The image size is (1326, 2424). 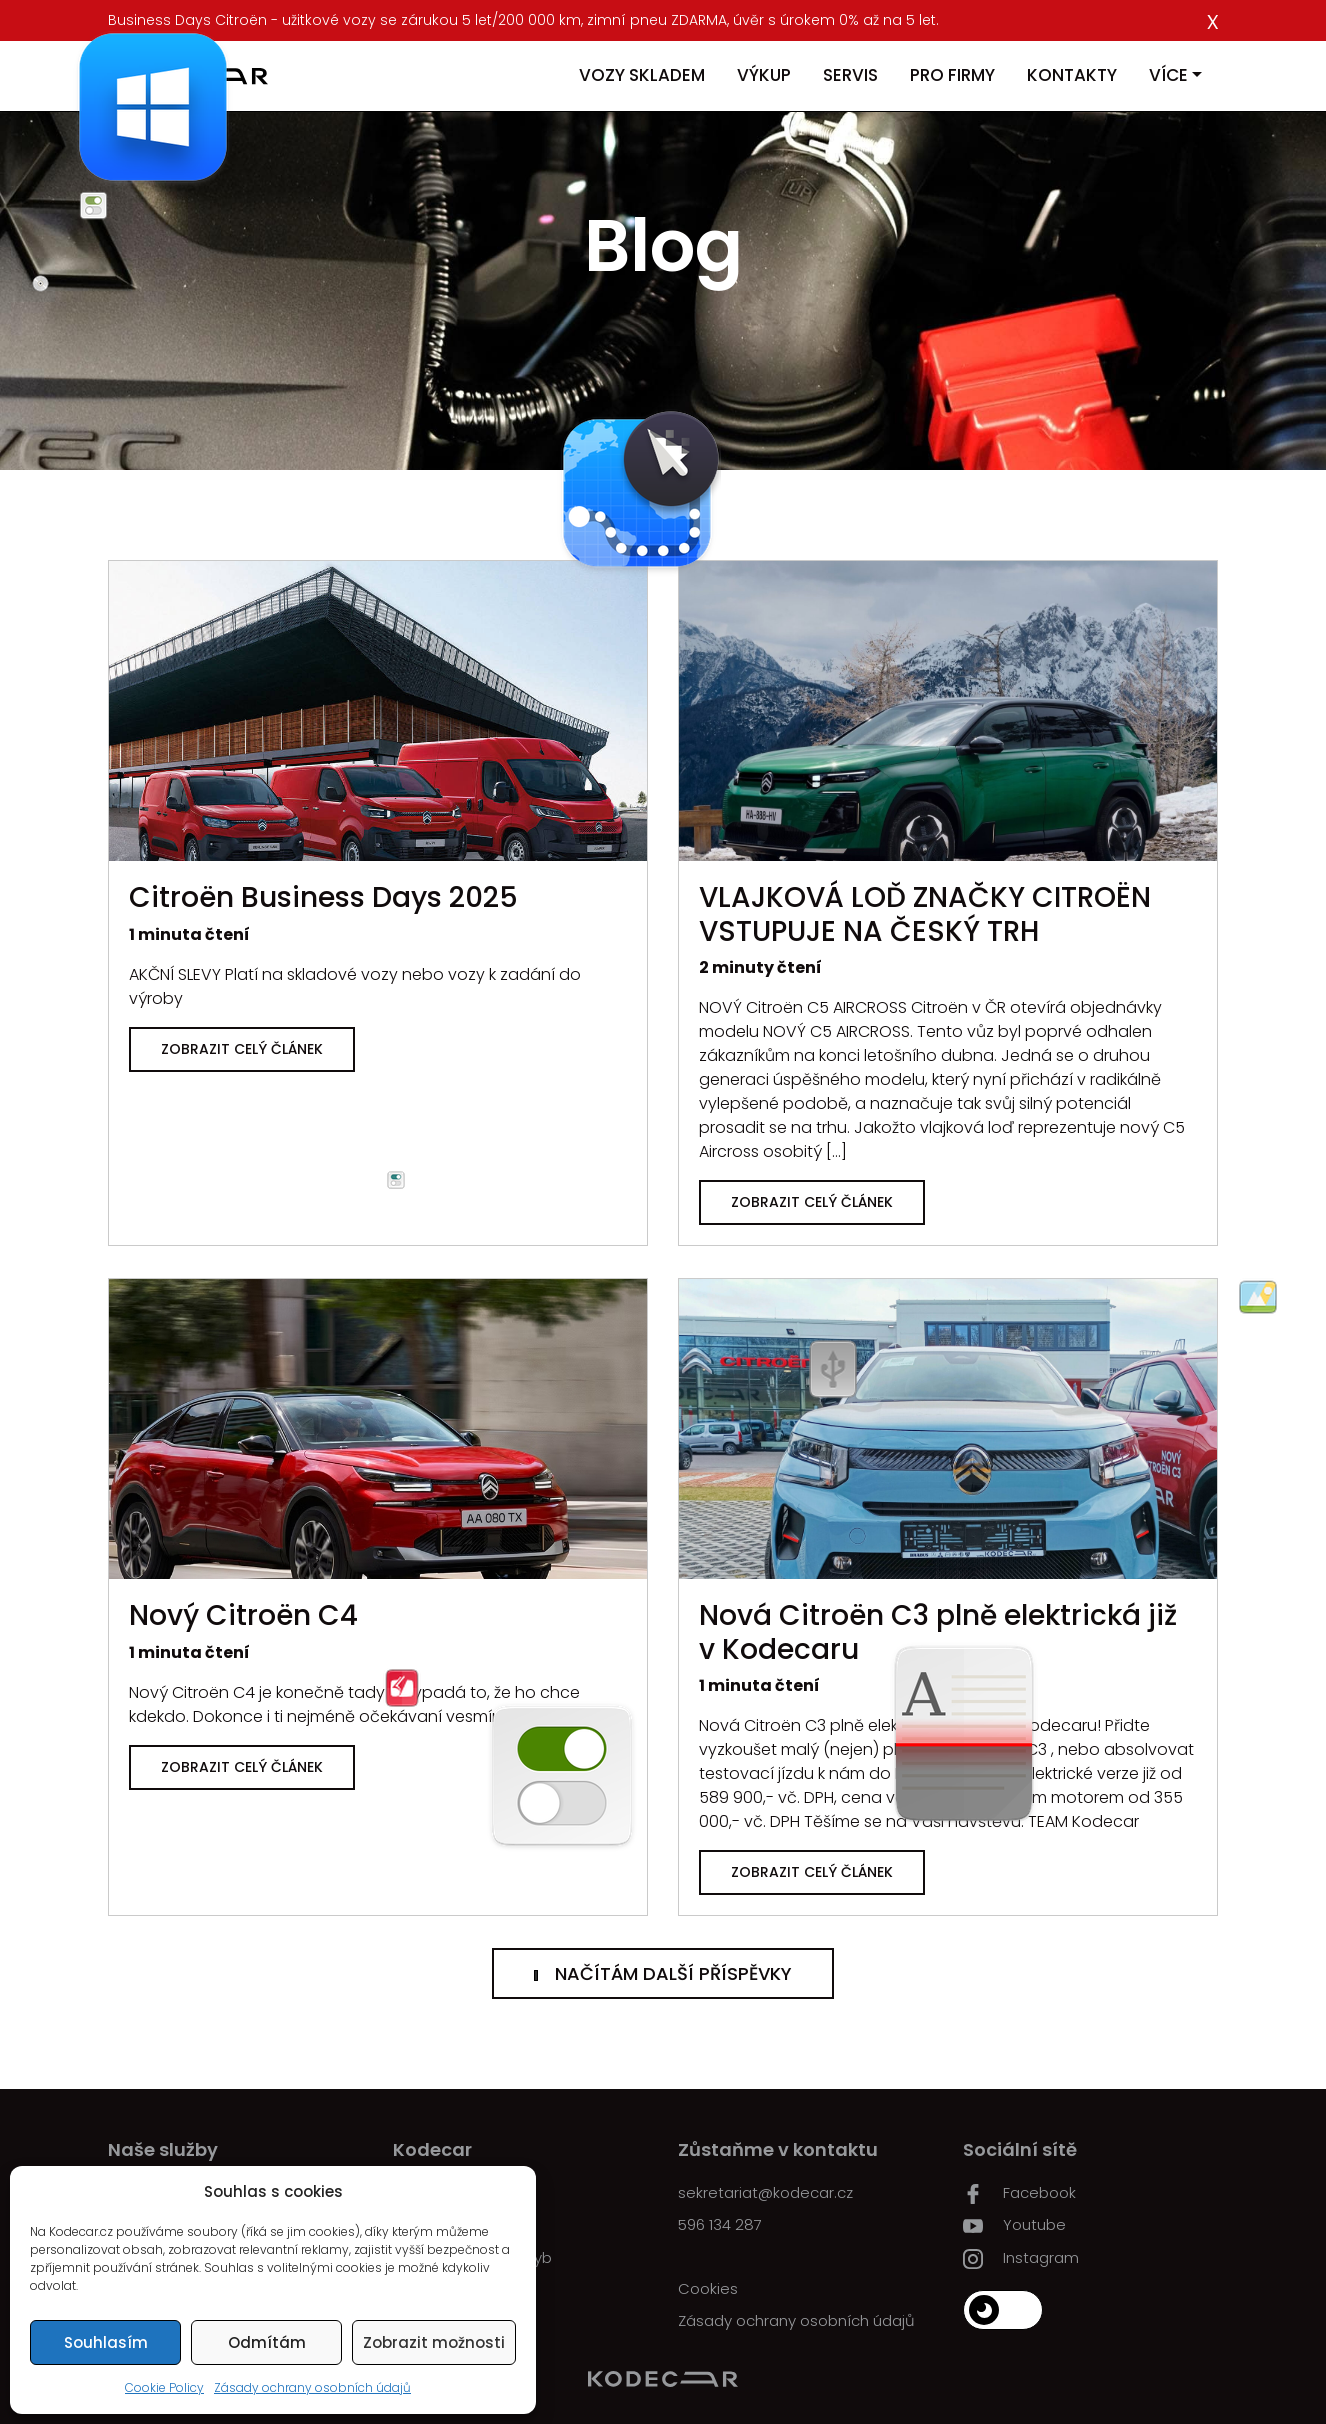 What do you see at coordinates (833, 1369) in the screenshot?
I see `access connected USB storage device` at bounding box center [833, 1369].